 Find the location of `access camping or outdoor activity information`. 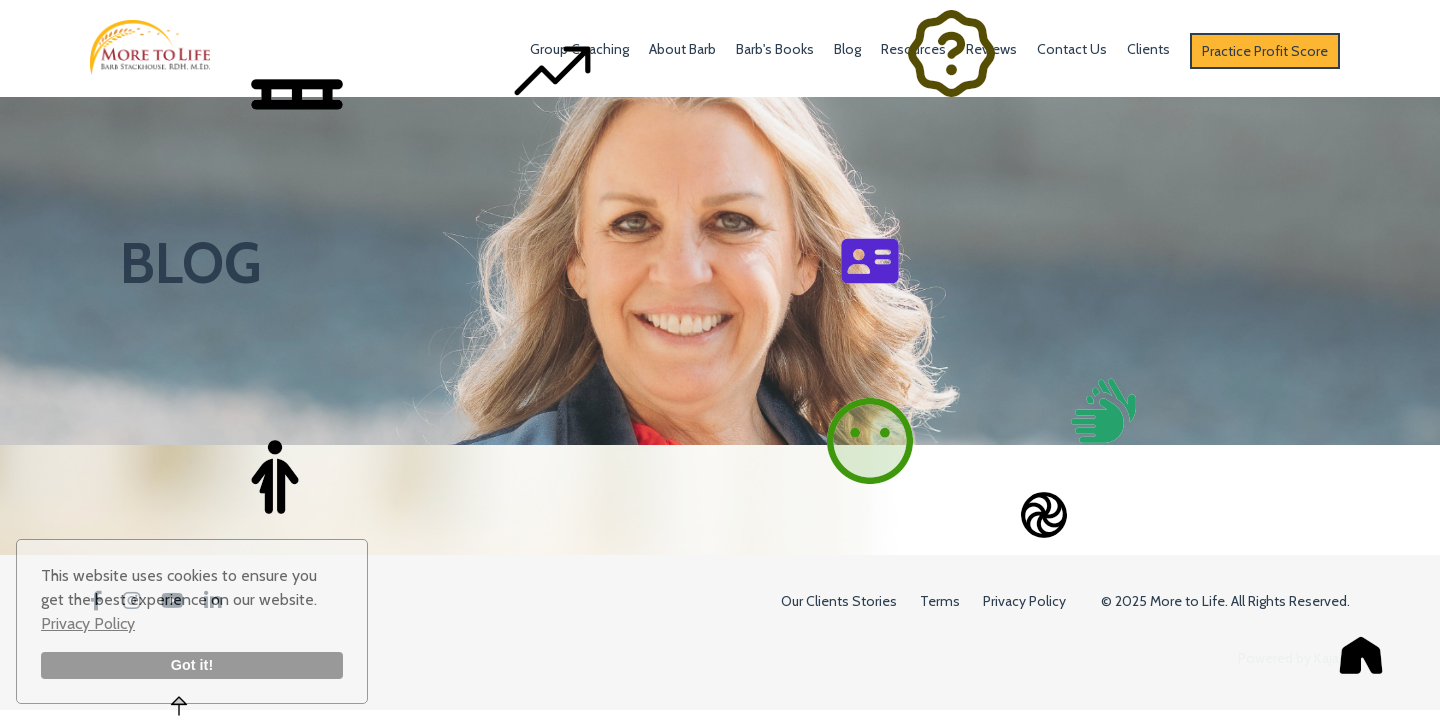

access camping or outdoor activity information is located at coordinates (1361, 655).